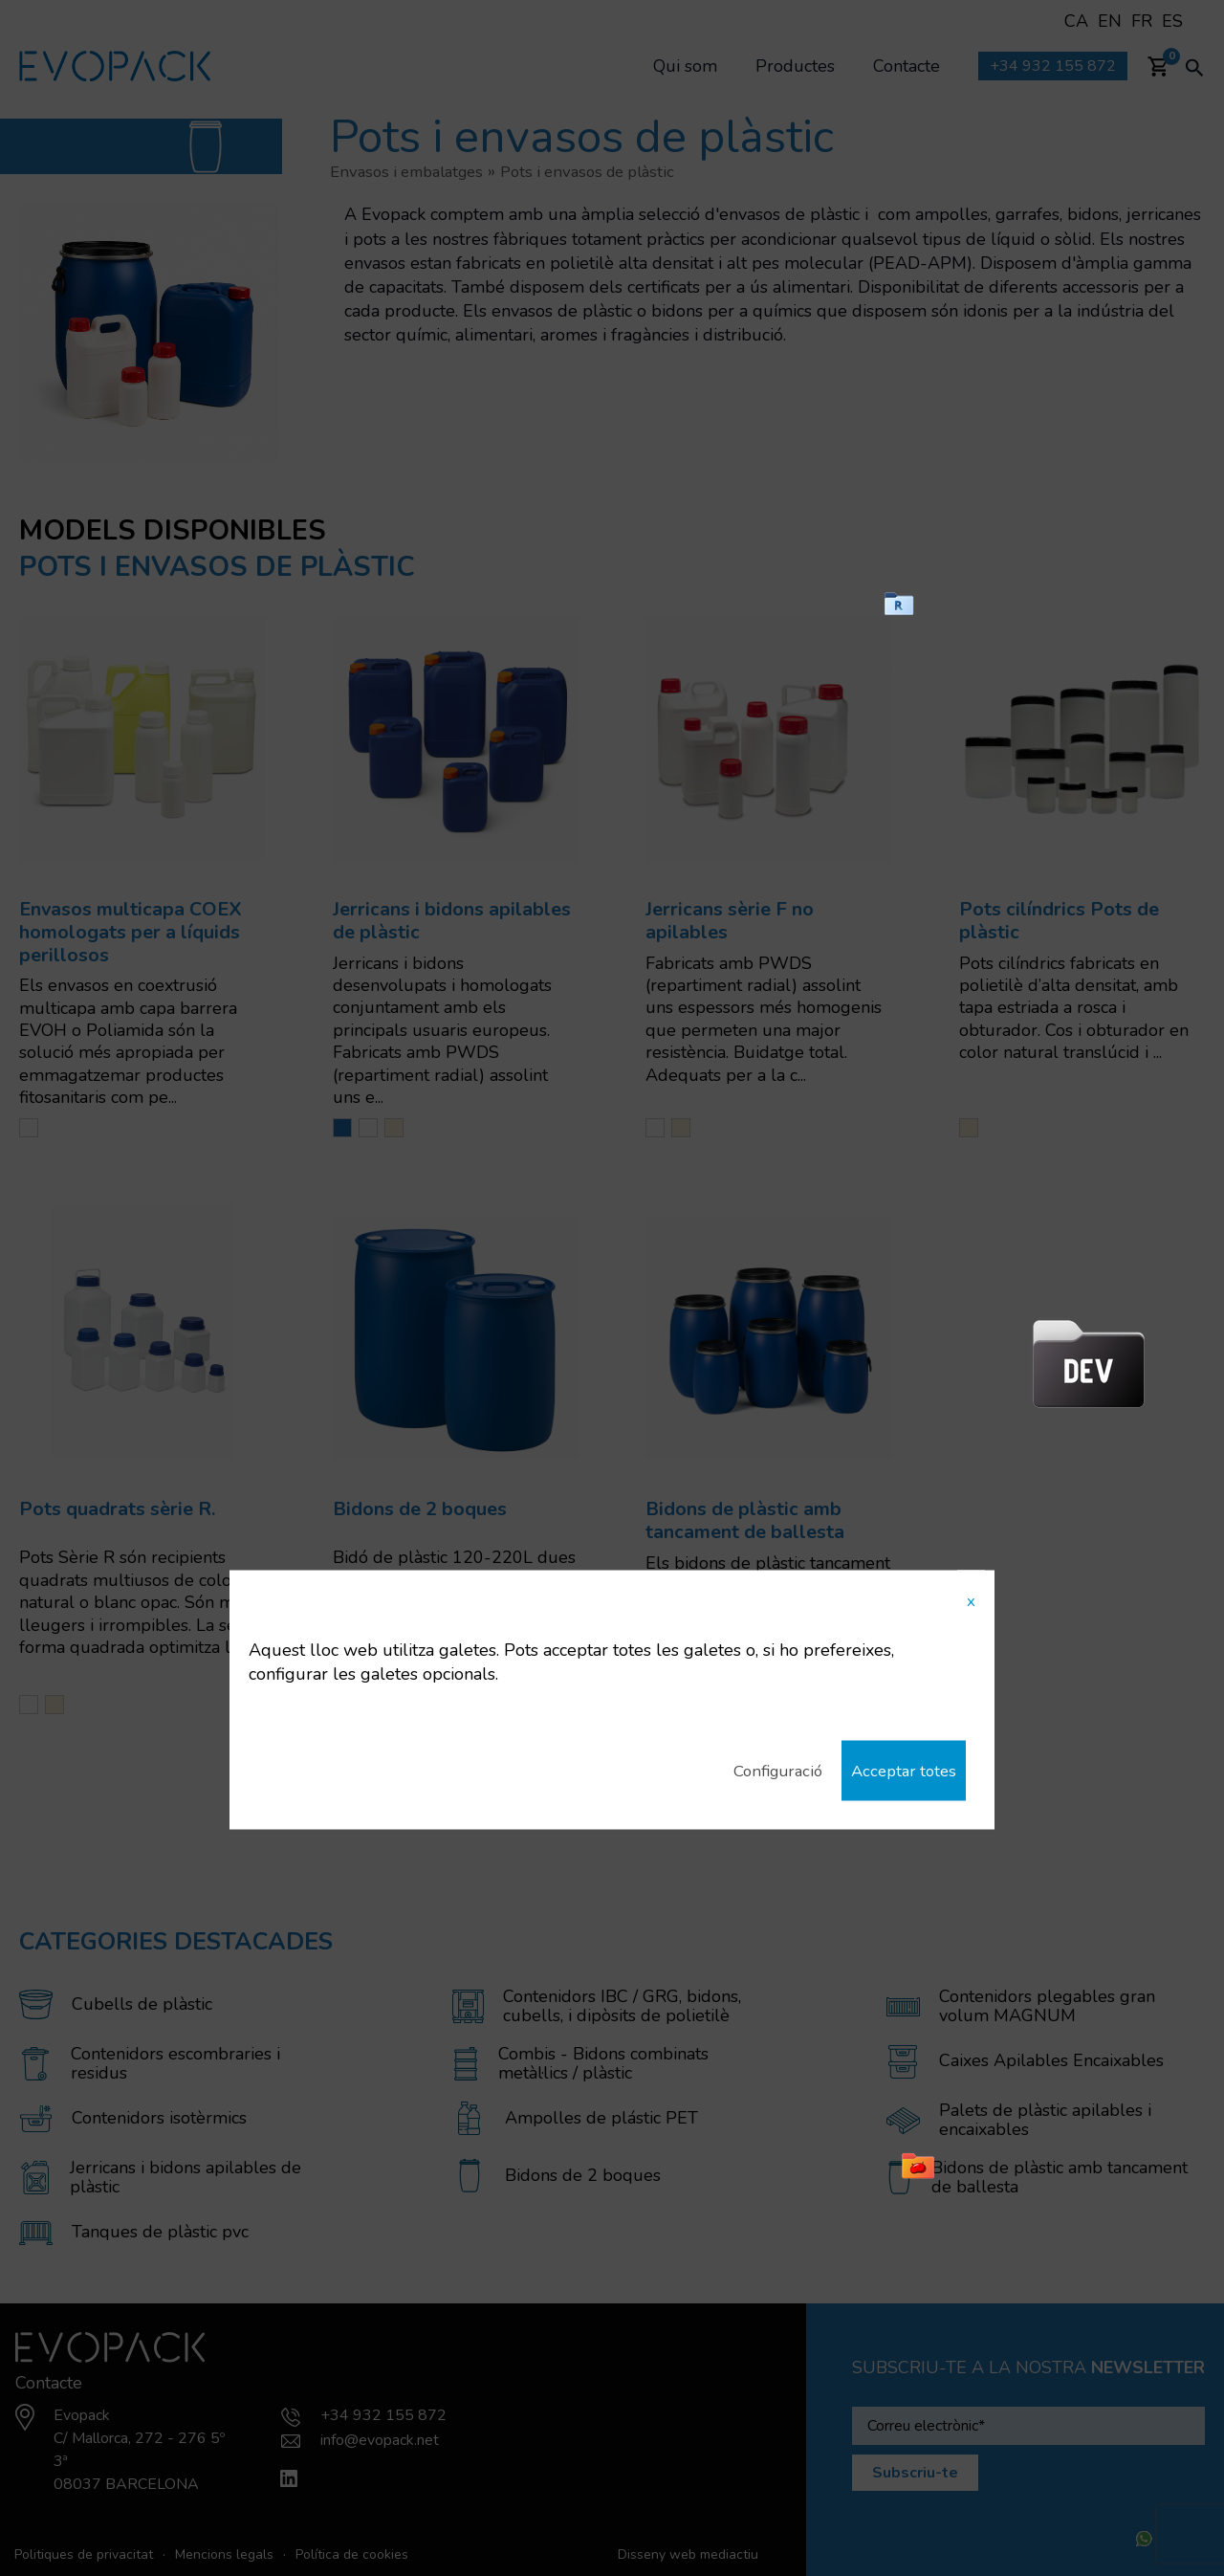  I want to click on folder containing Autodesk Revit project files, so click(899, 605).